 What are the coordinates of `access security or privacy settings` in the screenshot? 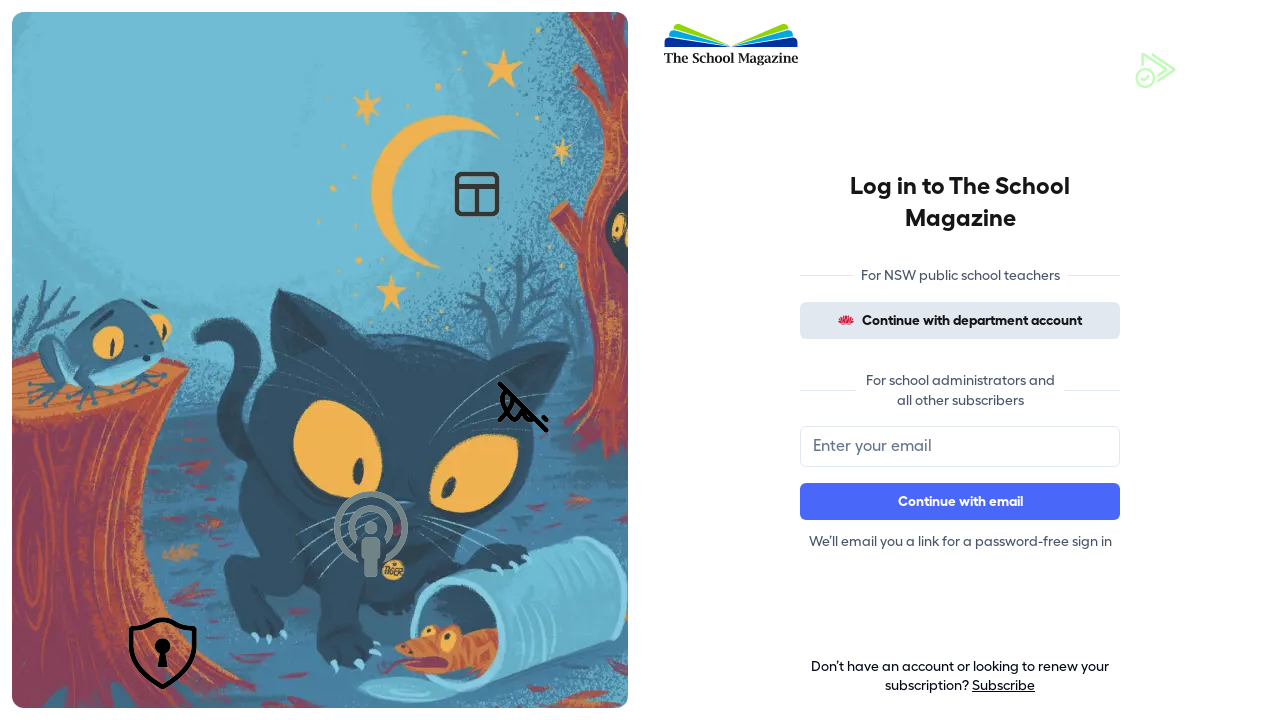 It's located at (160, 654).